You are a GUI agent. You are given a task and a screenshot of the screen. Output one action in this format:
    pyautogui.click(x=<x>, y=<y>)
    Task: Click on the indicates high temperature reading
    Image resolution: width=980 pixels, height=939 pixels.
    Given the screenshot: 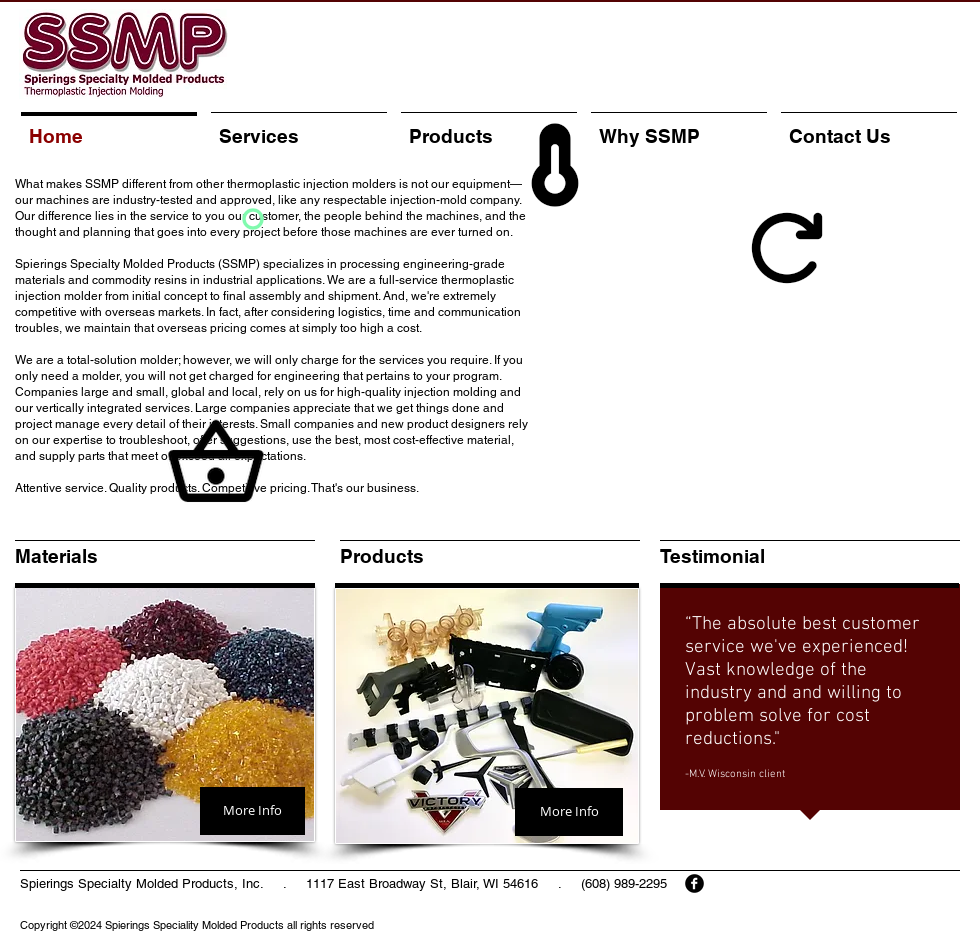 What is the action you would take?
    pyautogui.click(x=555, y=165)
    